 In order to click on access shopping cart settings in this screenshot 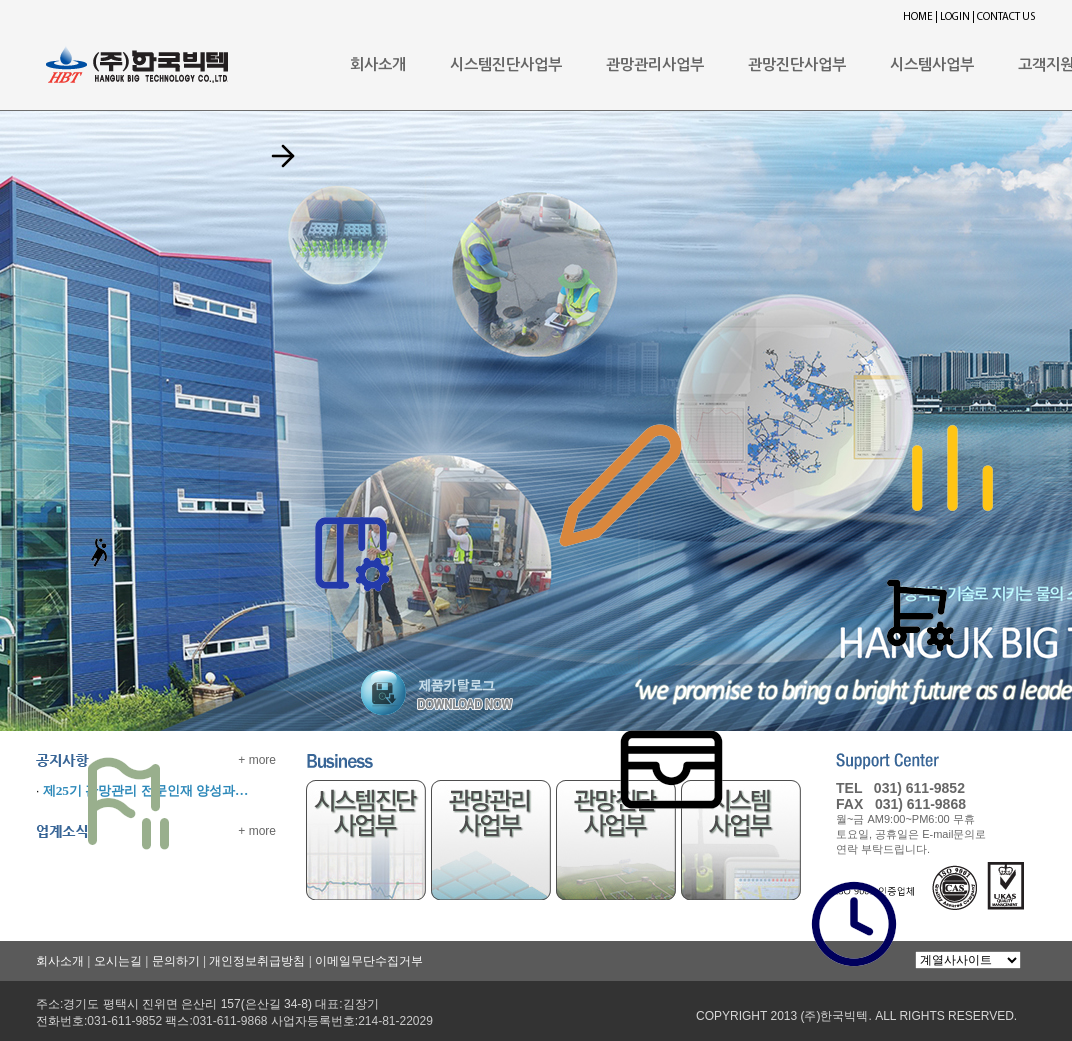, I will do `click(917, 613)`.